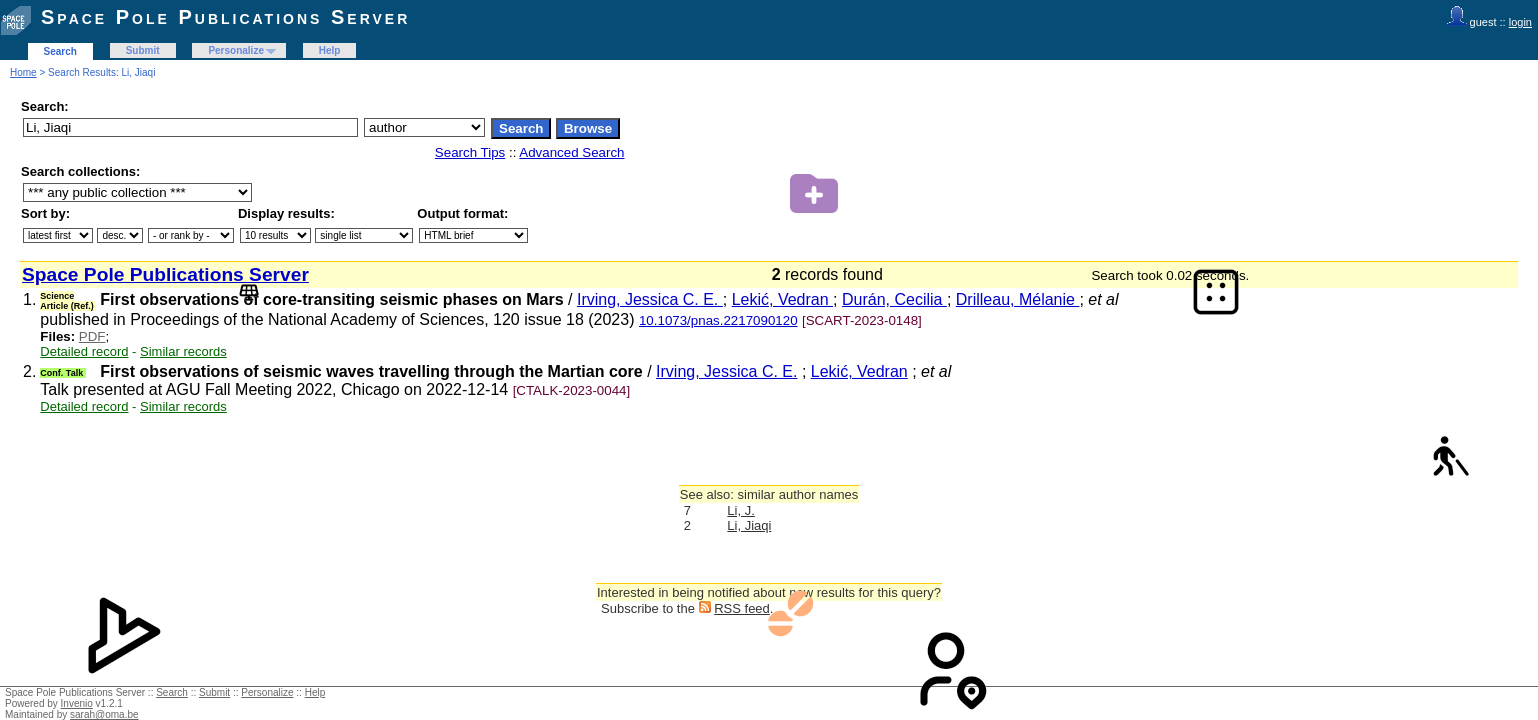 Image resolution: width=1538 pixels, height=720 pixels. I want to click on view user's location on map, so click(946, 669).